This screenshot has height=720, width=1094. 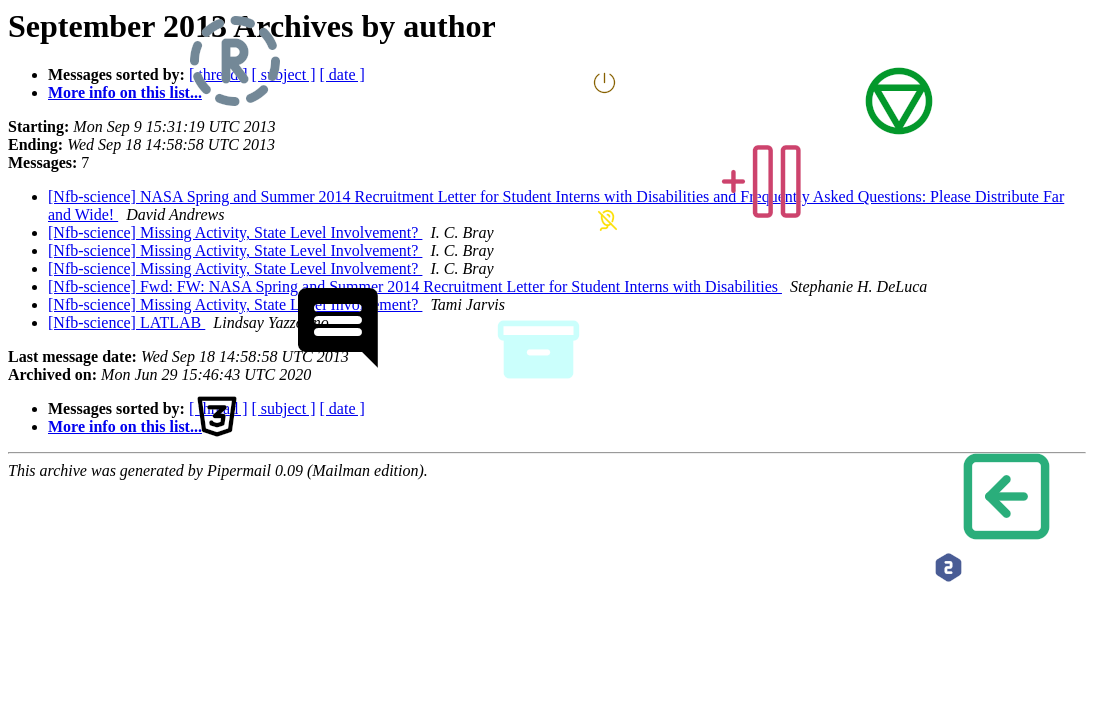 I want to click on indicates CSS3 styling or stylesheet functionality, so click(x=217, y=416).